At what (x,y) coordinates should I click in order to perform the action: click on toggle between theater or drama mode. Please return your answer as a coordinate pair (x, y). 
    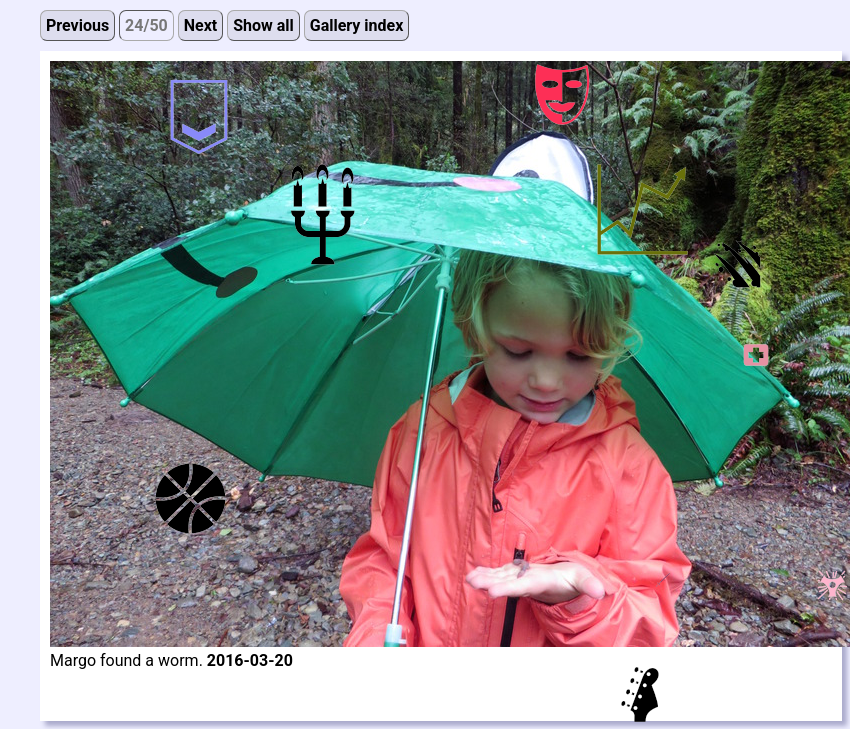
    Looking at the image, I should click on (561, 94).